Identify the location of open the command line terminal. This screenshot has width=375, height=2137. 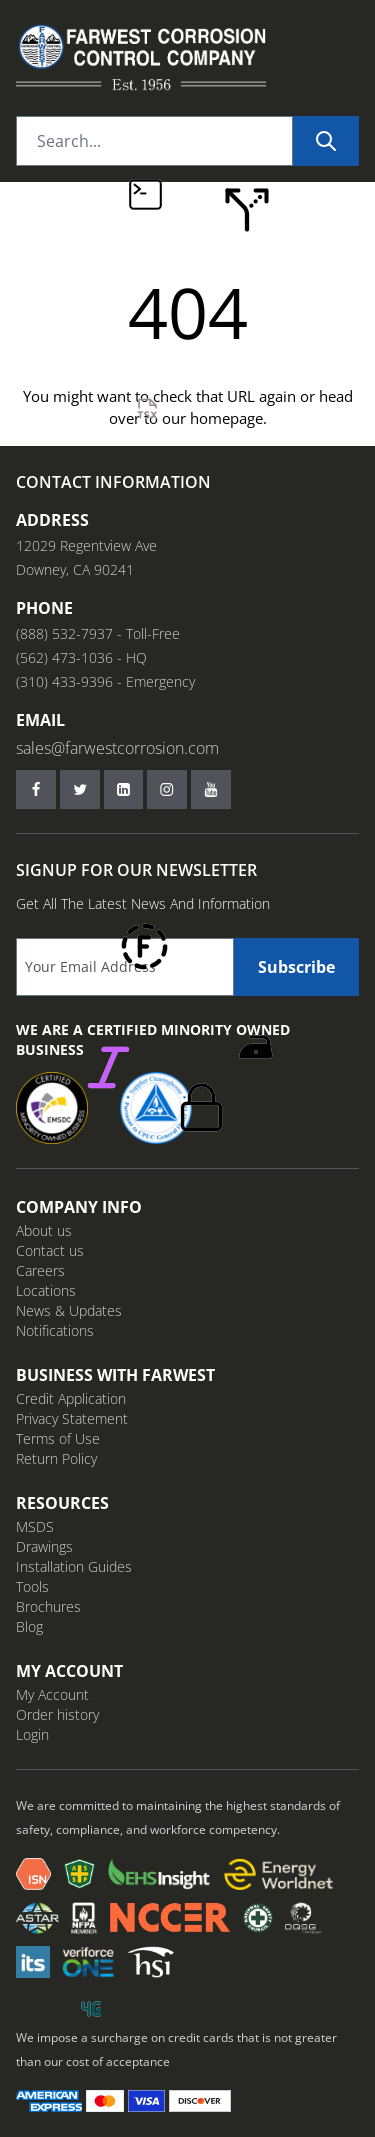
(145, 194).